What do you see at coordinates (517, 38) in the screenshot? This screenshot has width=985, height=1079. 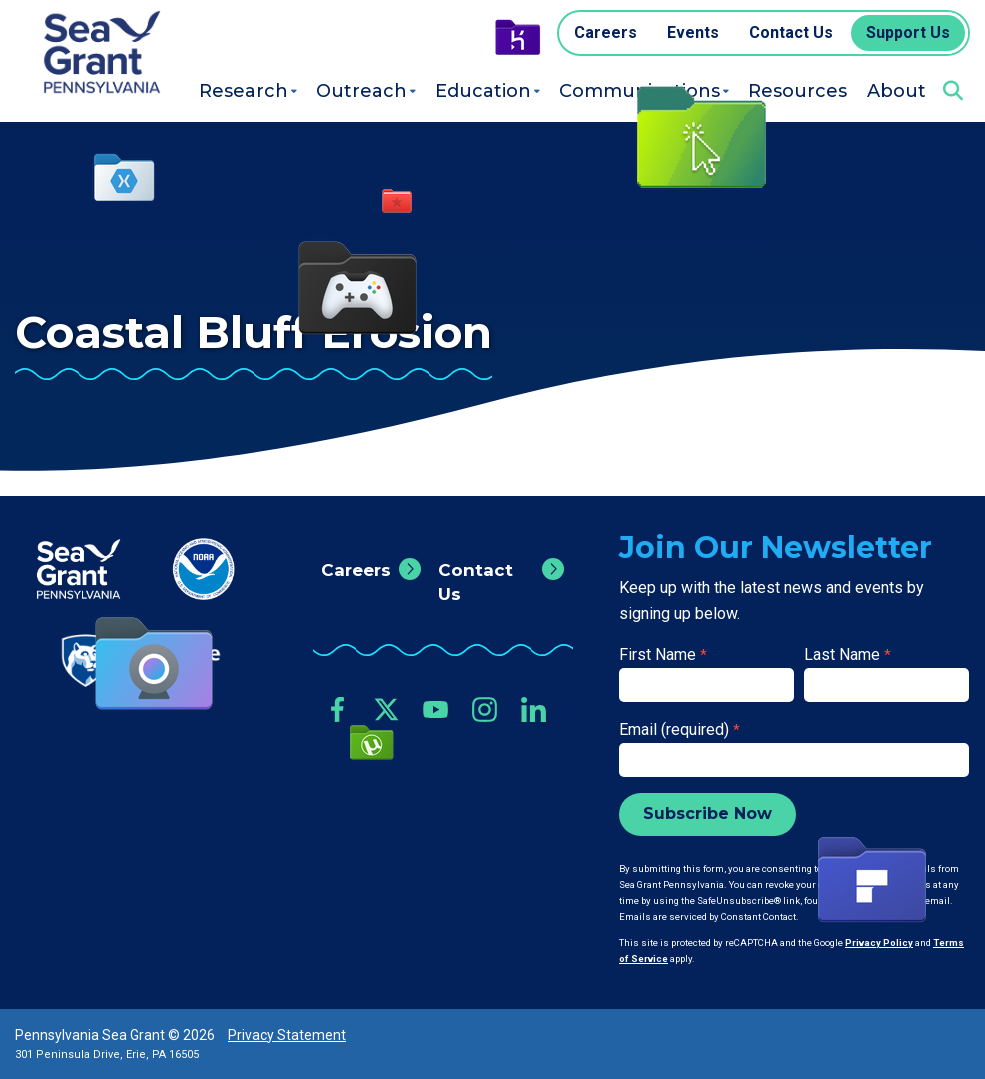 I see `folder containing Heroku project files` at bounding box center [517, 38].